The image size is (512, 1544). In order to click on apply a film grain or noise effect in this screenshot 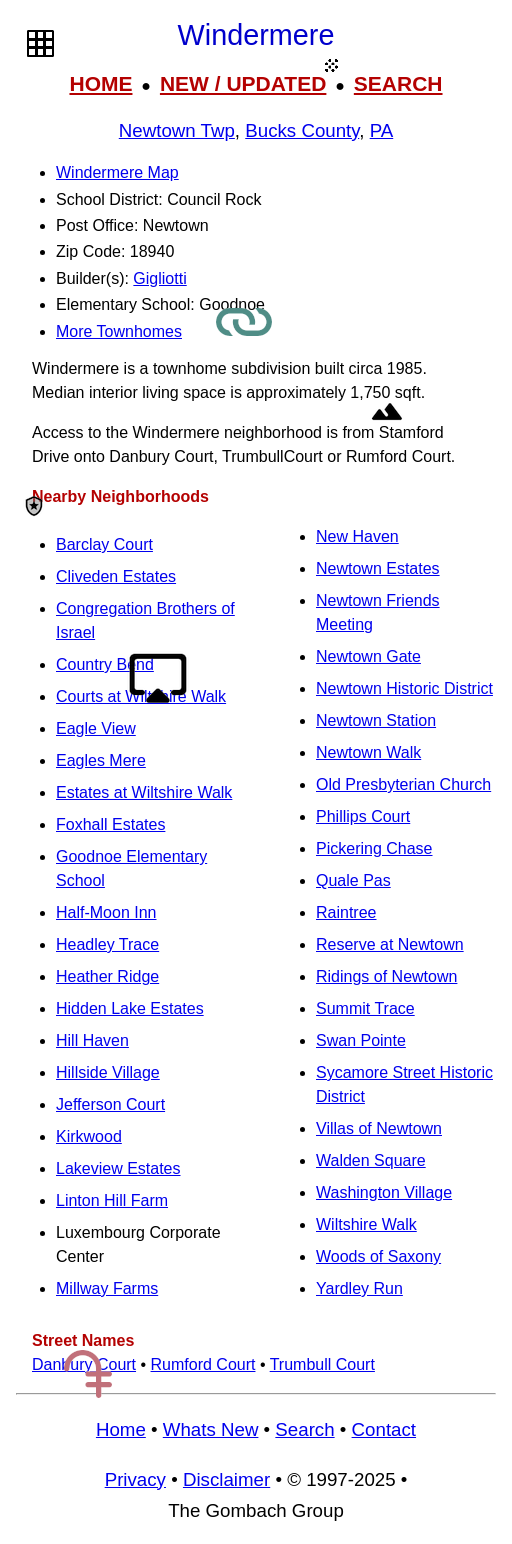, I will do `click(331, 65)`.